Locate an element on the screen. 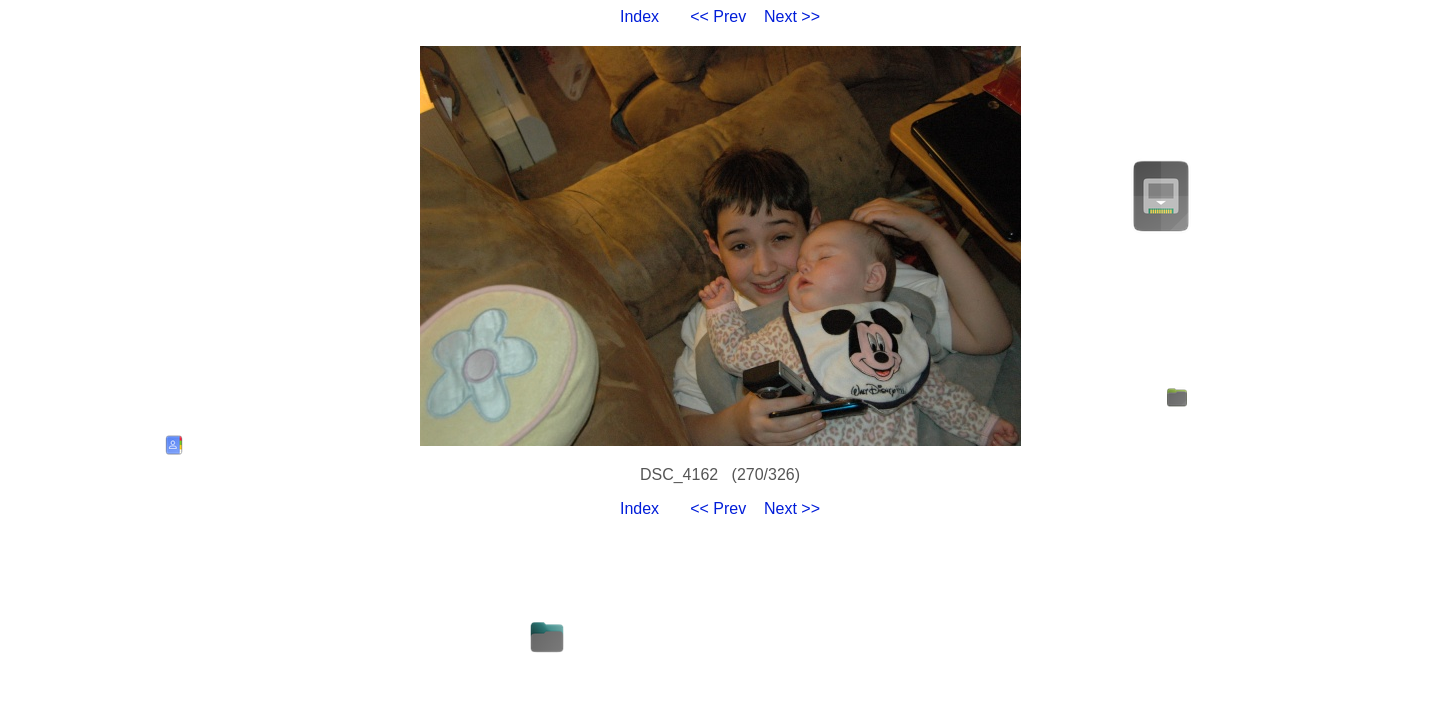 This screenshot has height=720, width=1440. n64 game rom file is located at coordinates (1161, 196).